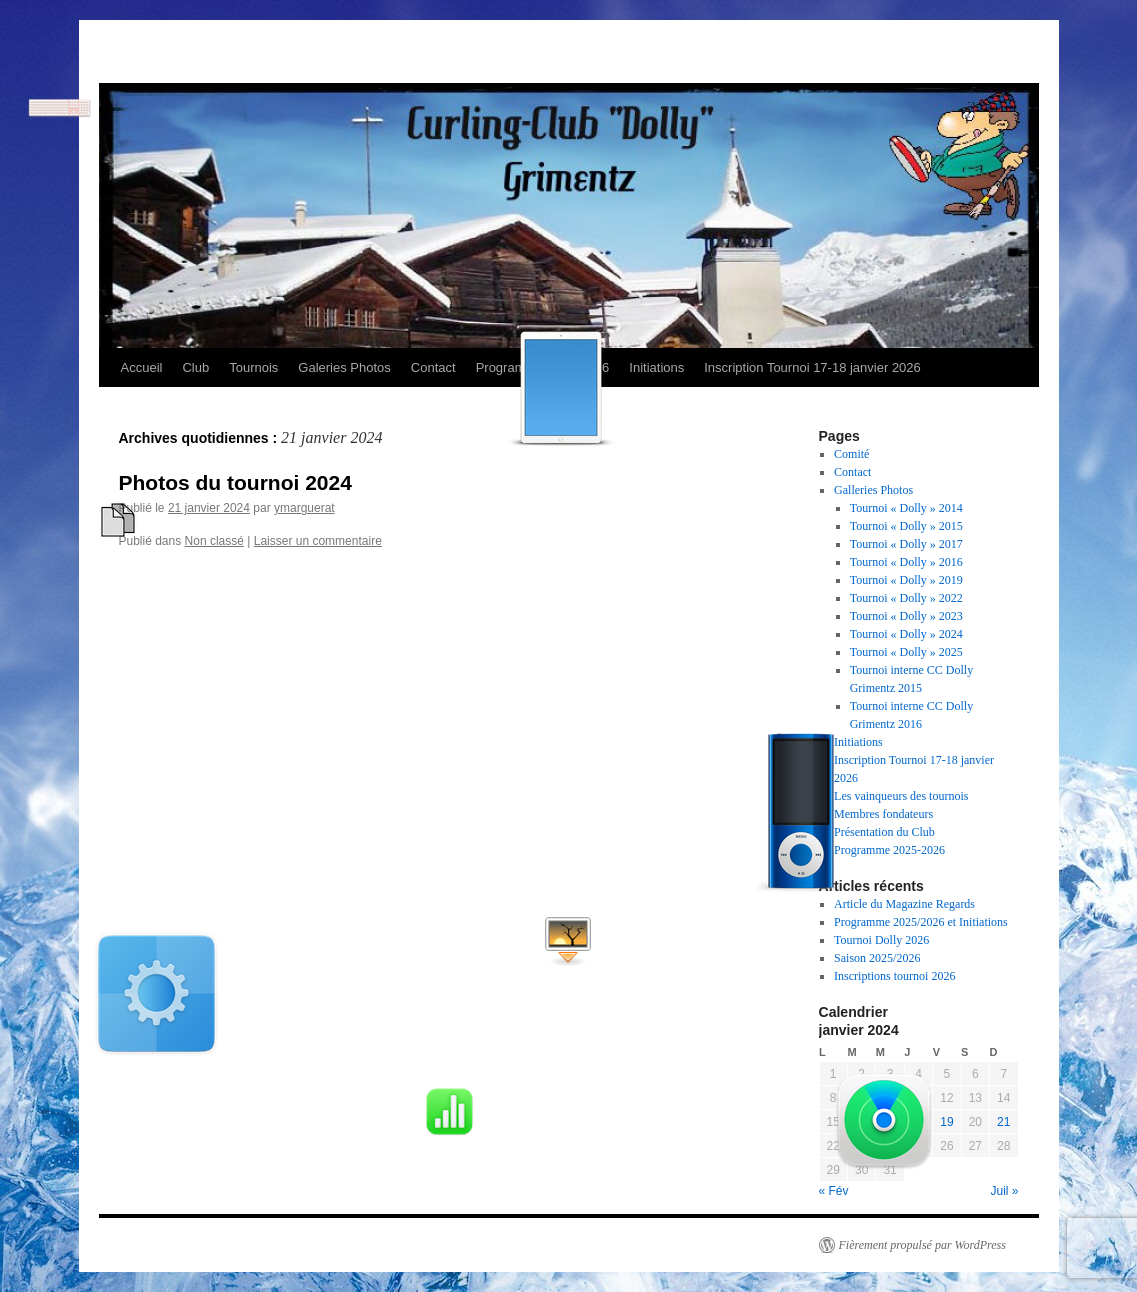 The height and width of the screenshot is (1292, 1137). Describe the element at coordinates (118, 520) in the screenshot. I see `access your documents folder in the sidebar` at that location.